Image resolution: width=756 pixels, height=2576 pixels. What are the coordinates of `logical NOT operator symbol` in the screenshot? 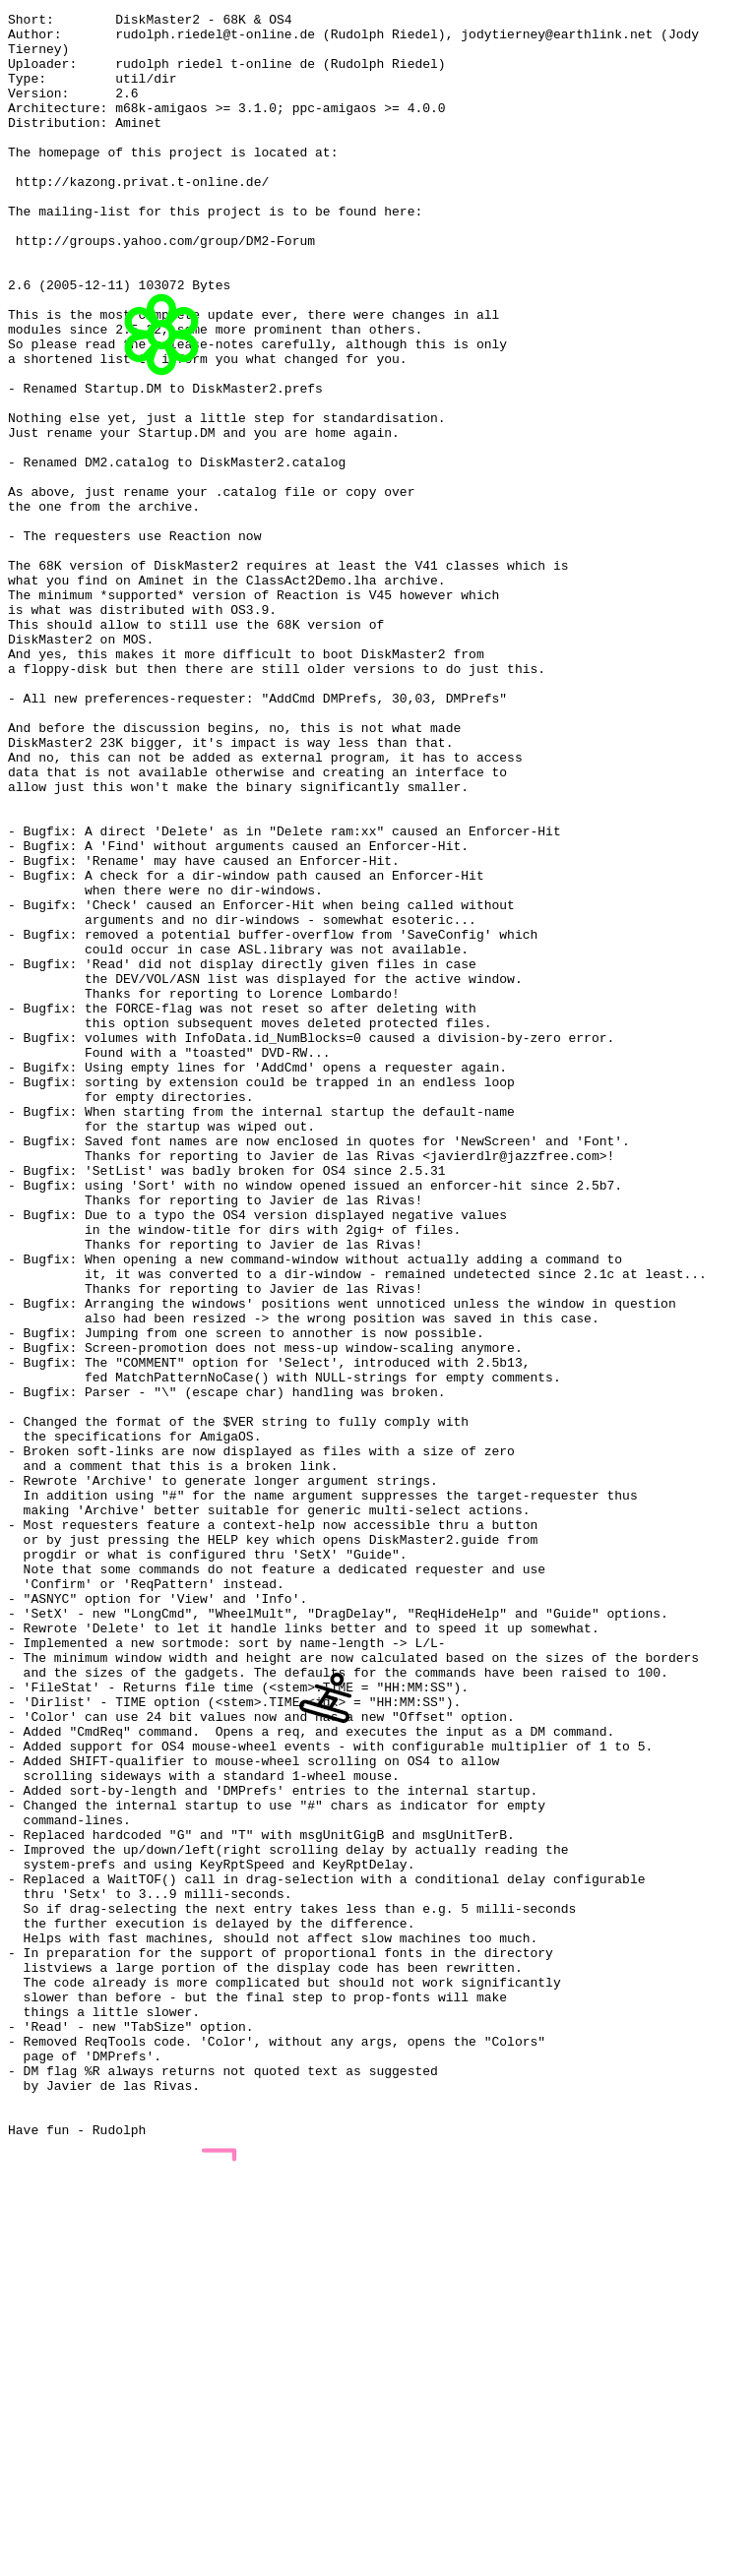 It's located at (219, 2150).